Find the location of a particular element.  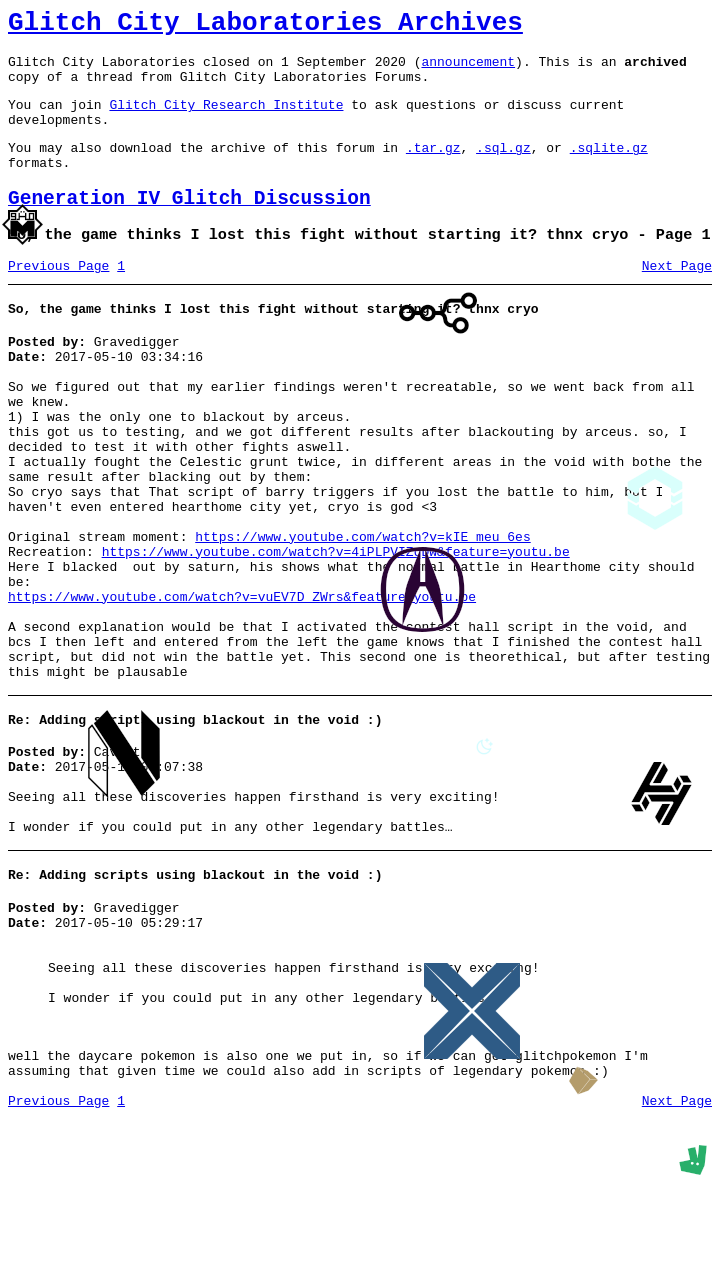

navigate to fugacloud services is located at coordinates (655, 498).